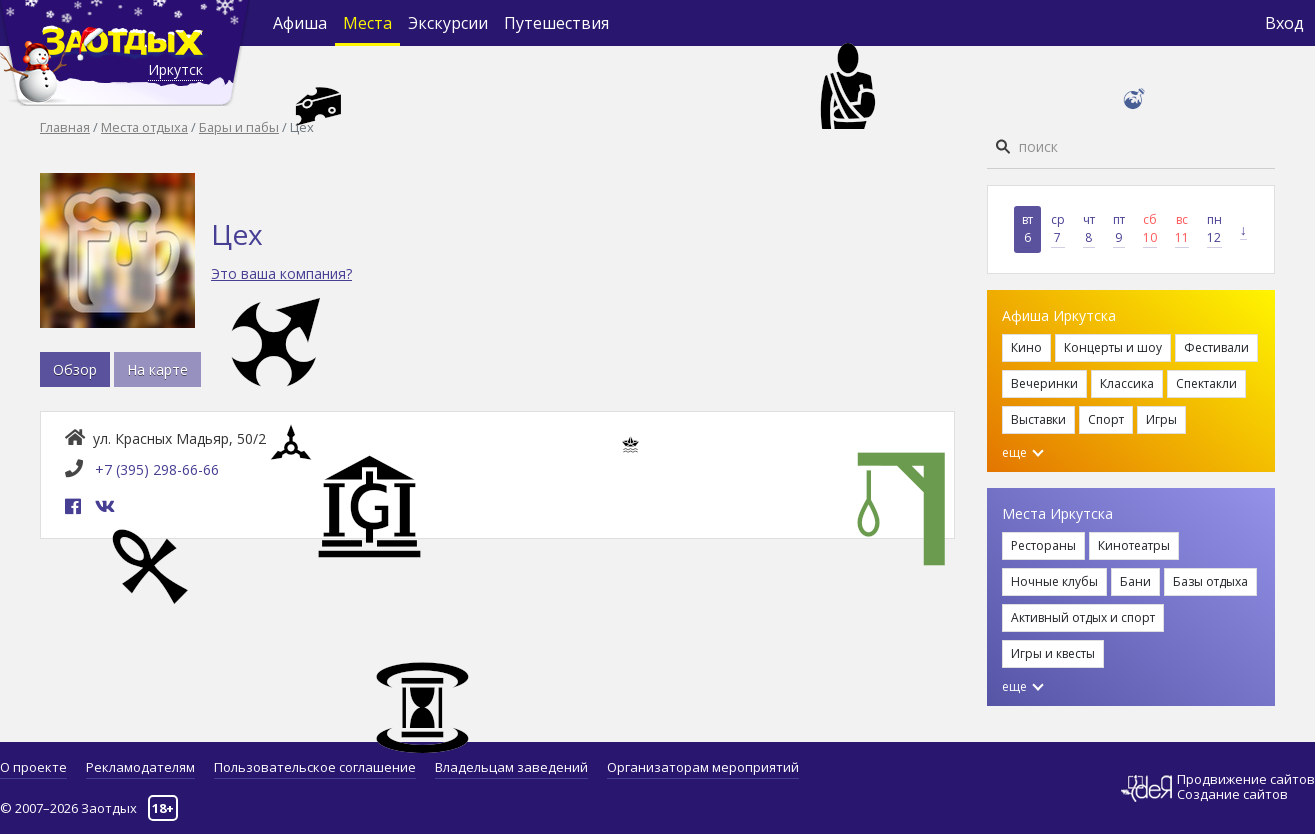 The height and width of the screenshot is (834, 1315). What do you see at coordinates (422, 707) in the screenshot?
I see `activate a time-based trap or ability` at bounding box center [422, 707].